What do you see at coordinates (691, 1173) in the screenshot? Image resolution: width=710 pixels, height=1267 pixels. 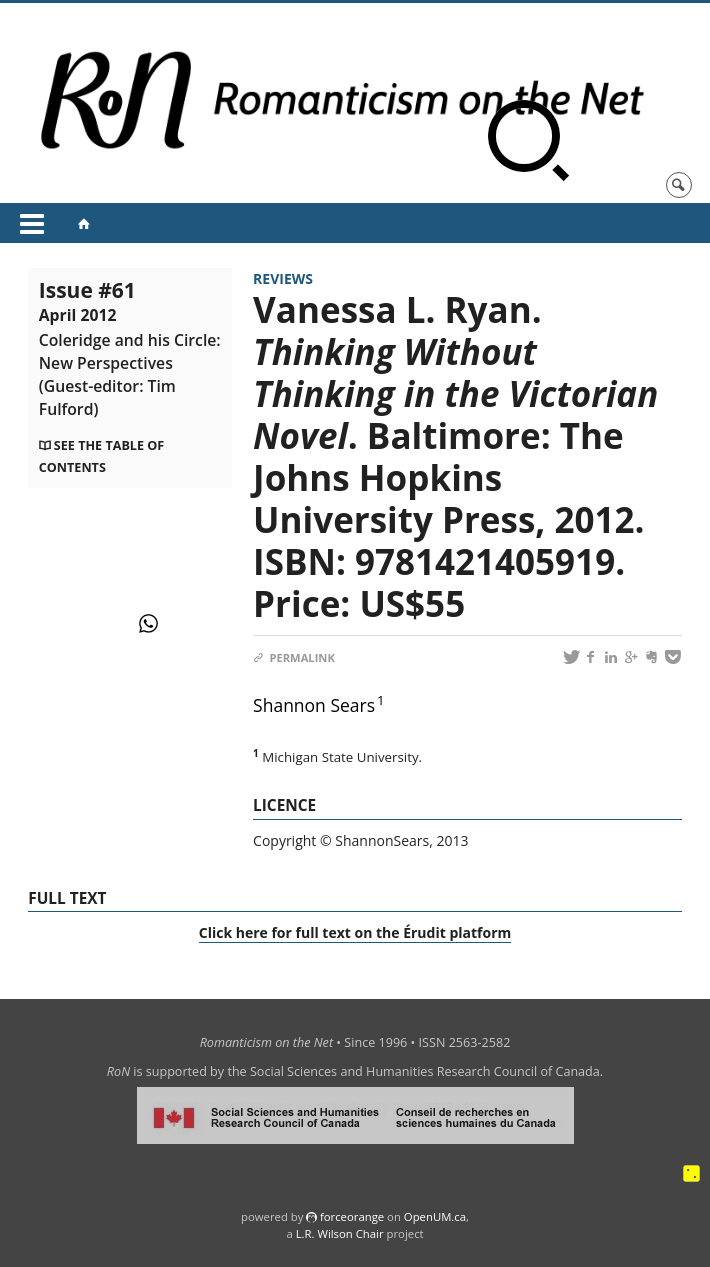 I see `indicates a random or chance-based action` at bounding box center [691, 1173].